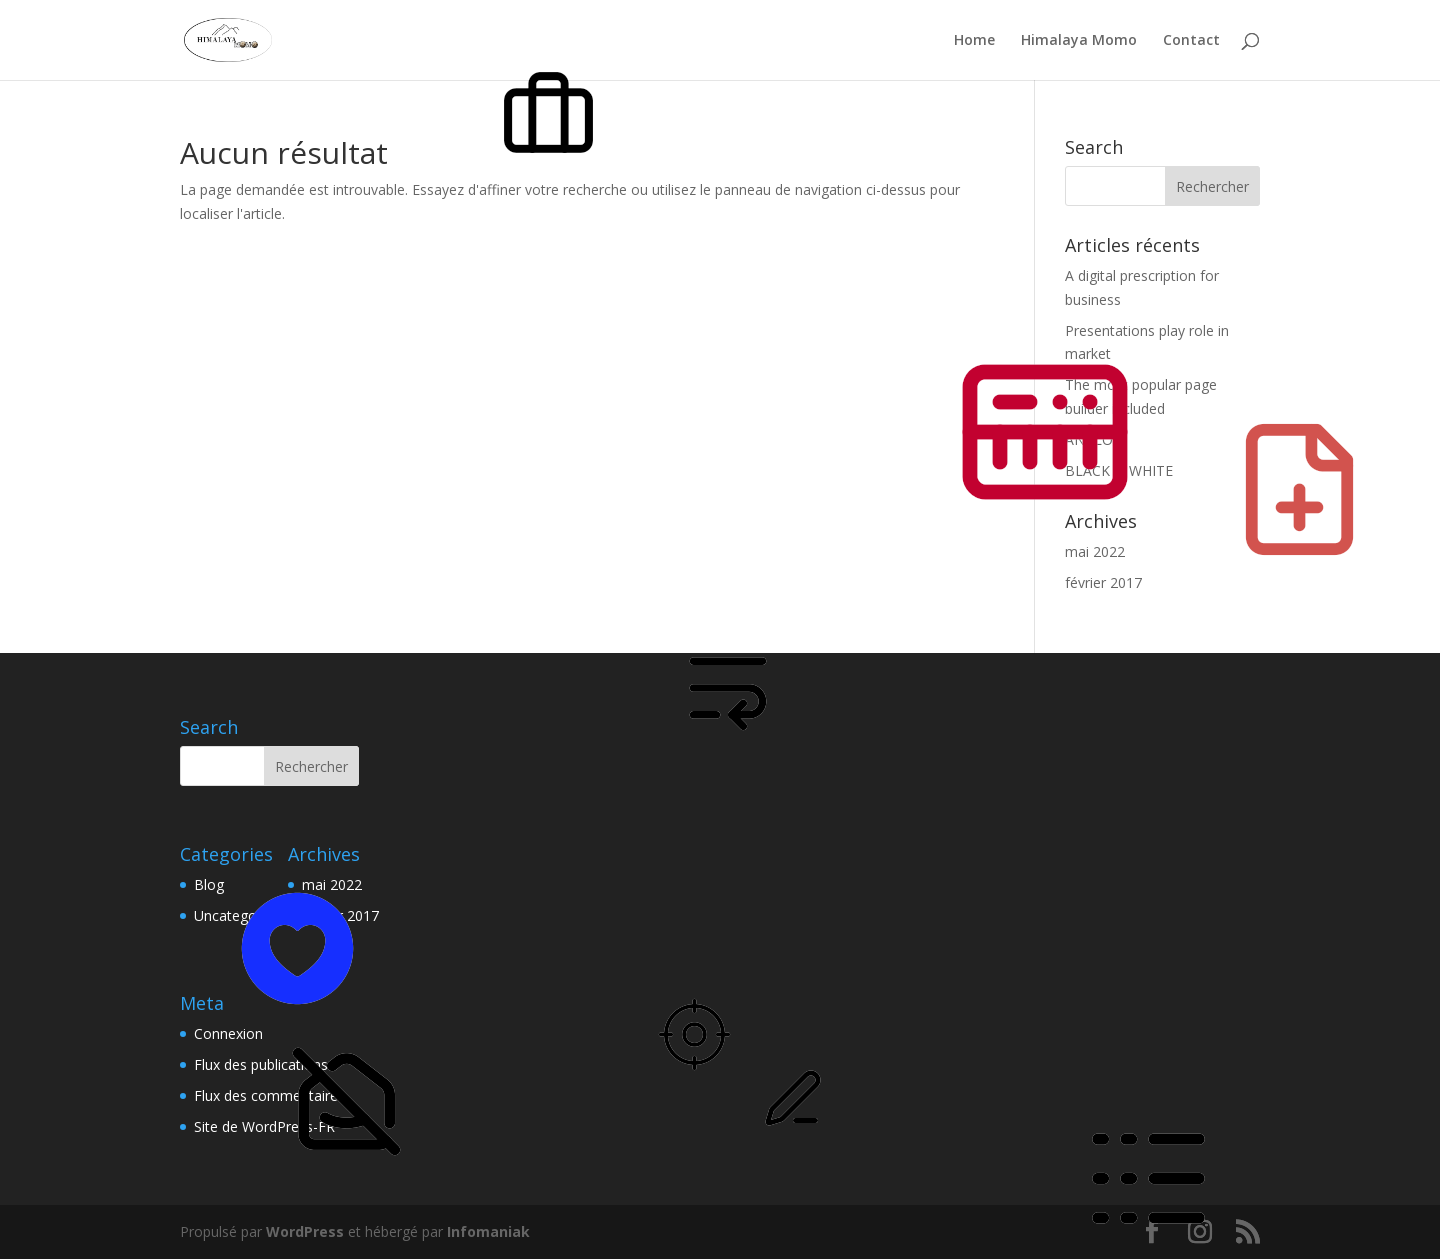 Image resolution: width=1440 pixels, height=1259 pixels. I want to click on view activity logs or history, so click(1148, 1178).